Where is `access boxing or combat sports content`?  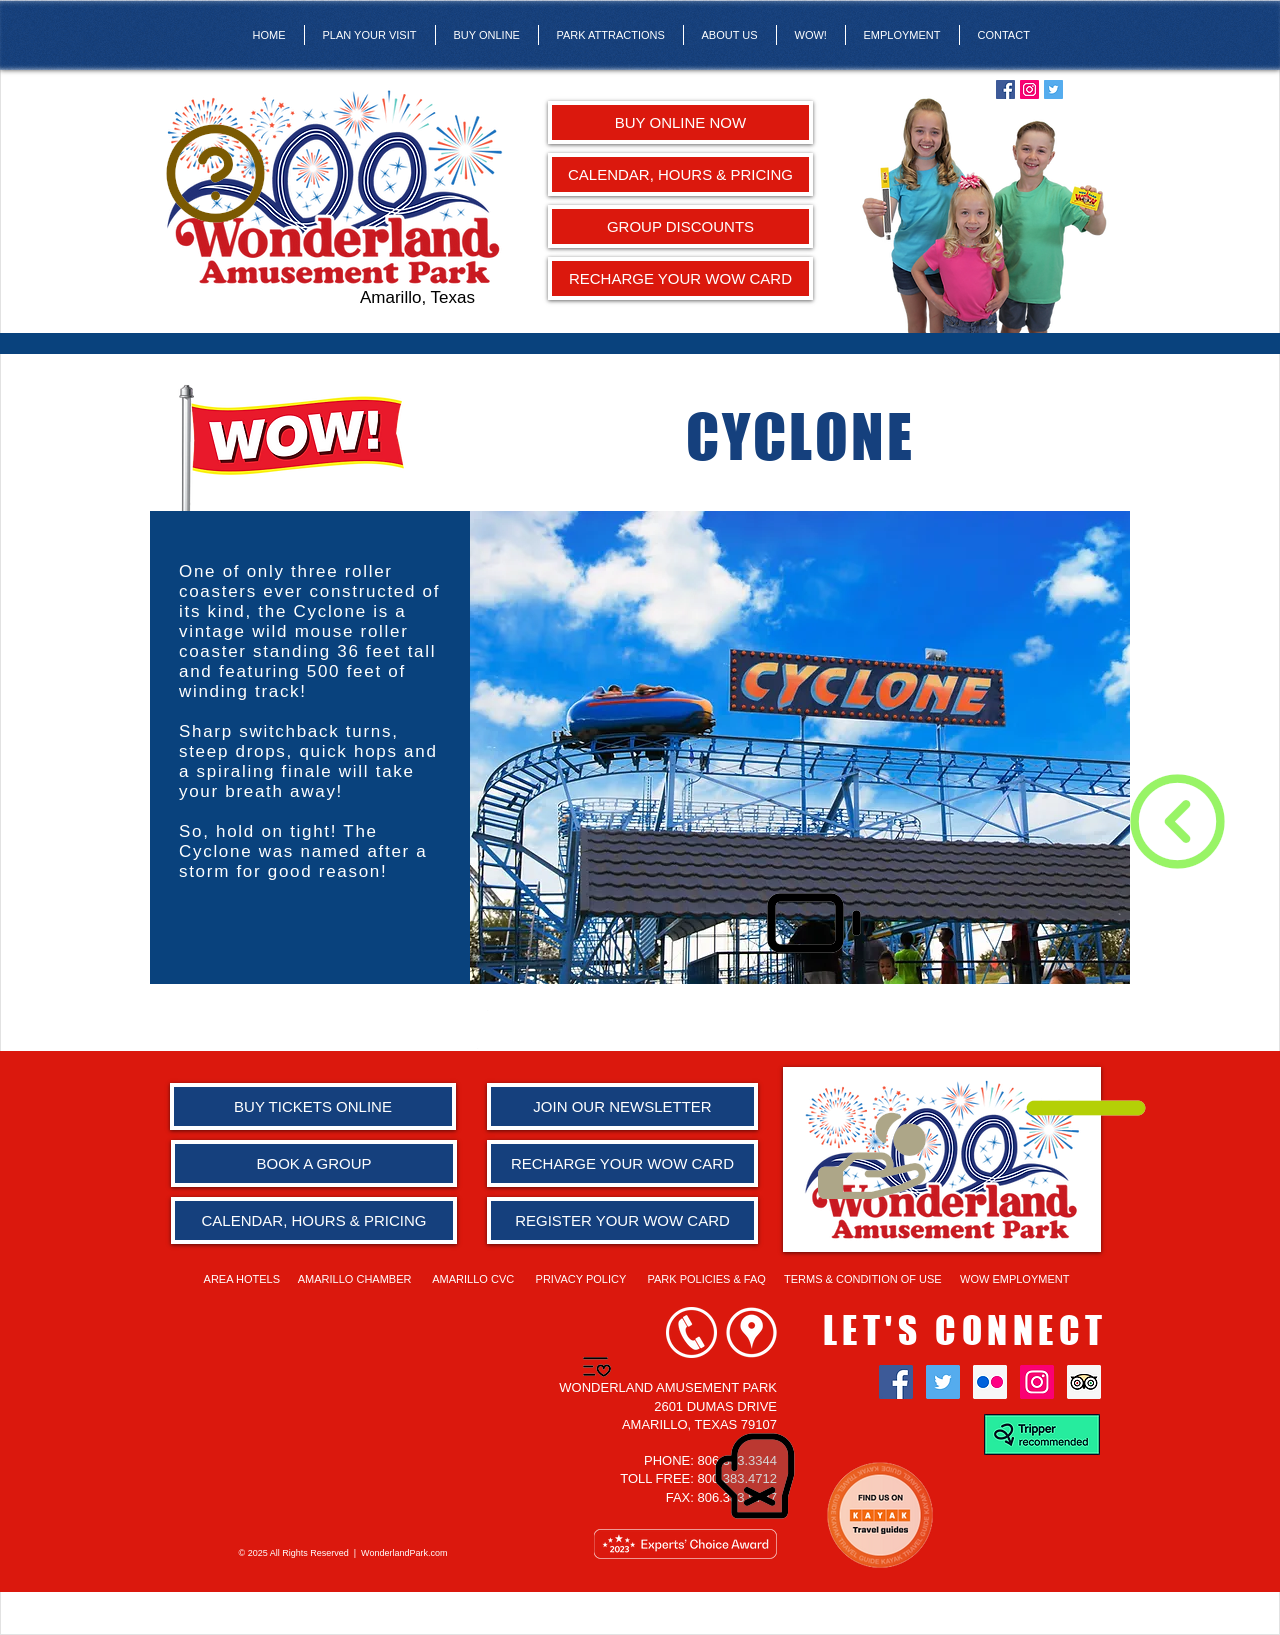 access boxing or combat sports content is located at coordinates (756, 1477).